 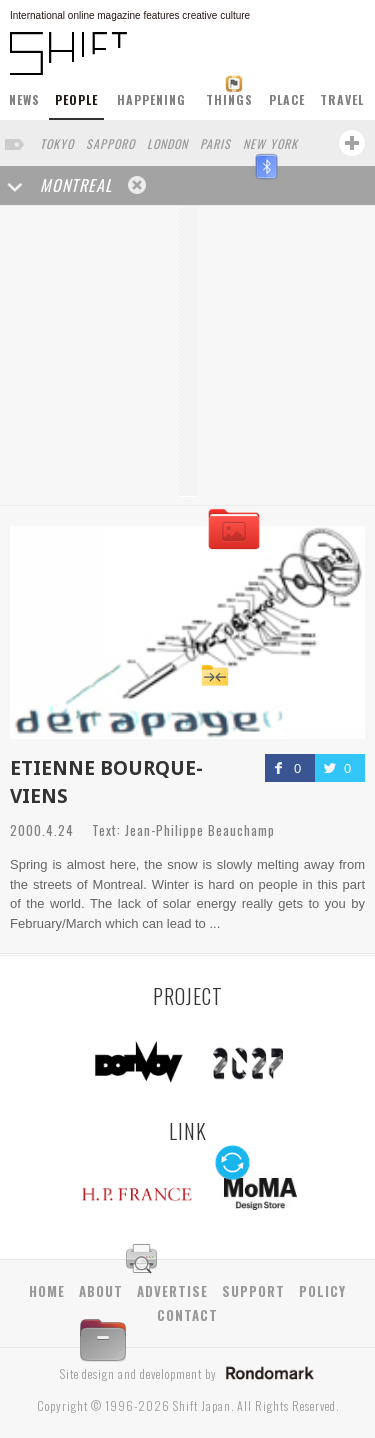 I want to click on preview document before printing, so click(x=141, y=1258).